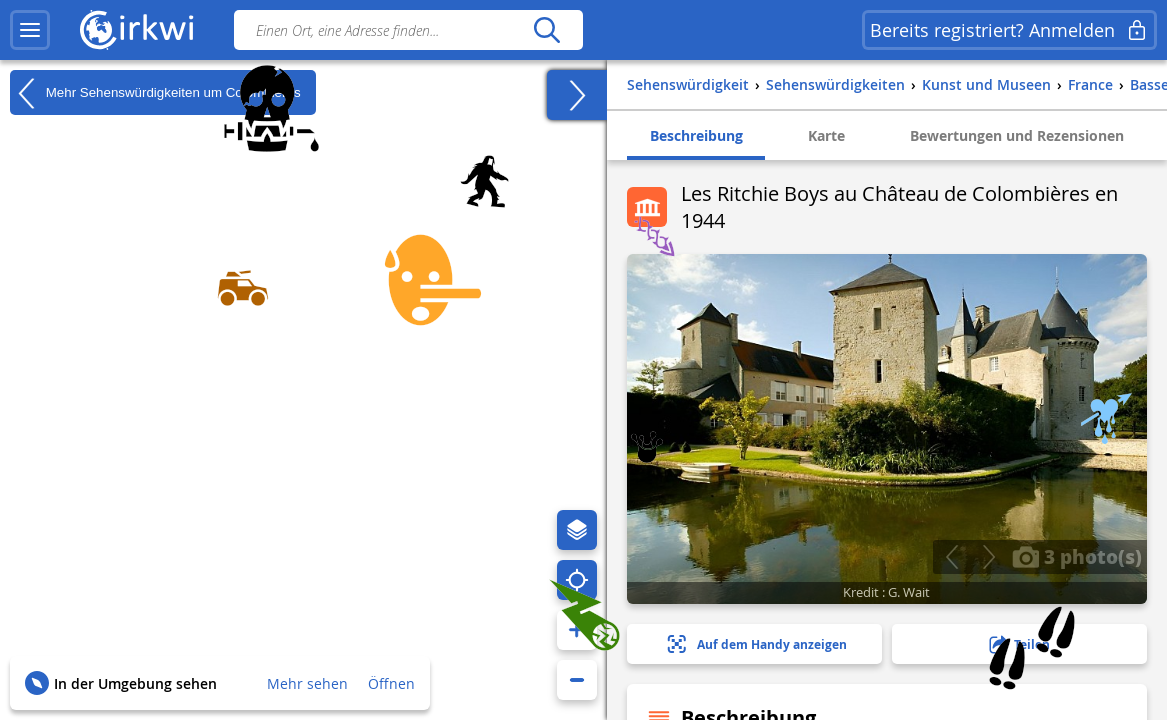  What do you see at coordinates (1106, 418) in the screenshot?
I see `indicates heartbreak or emotional damage status` at bounding box center [1106, 418].